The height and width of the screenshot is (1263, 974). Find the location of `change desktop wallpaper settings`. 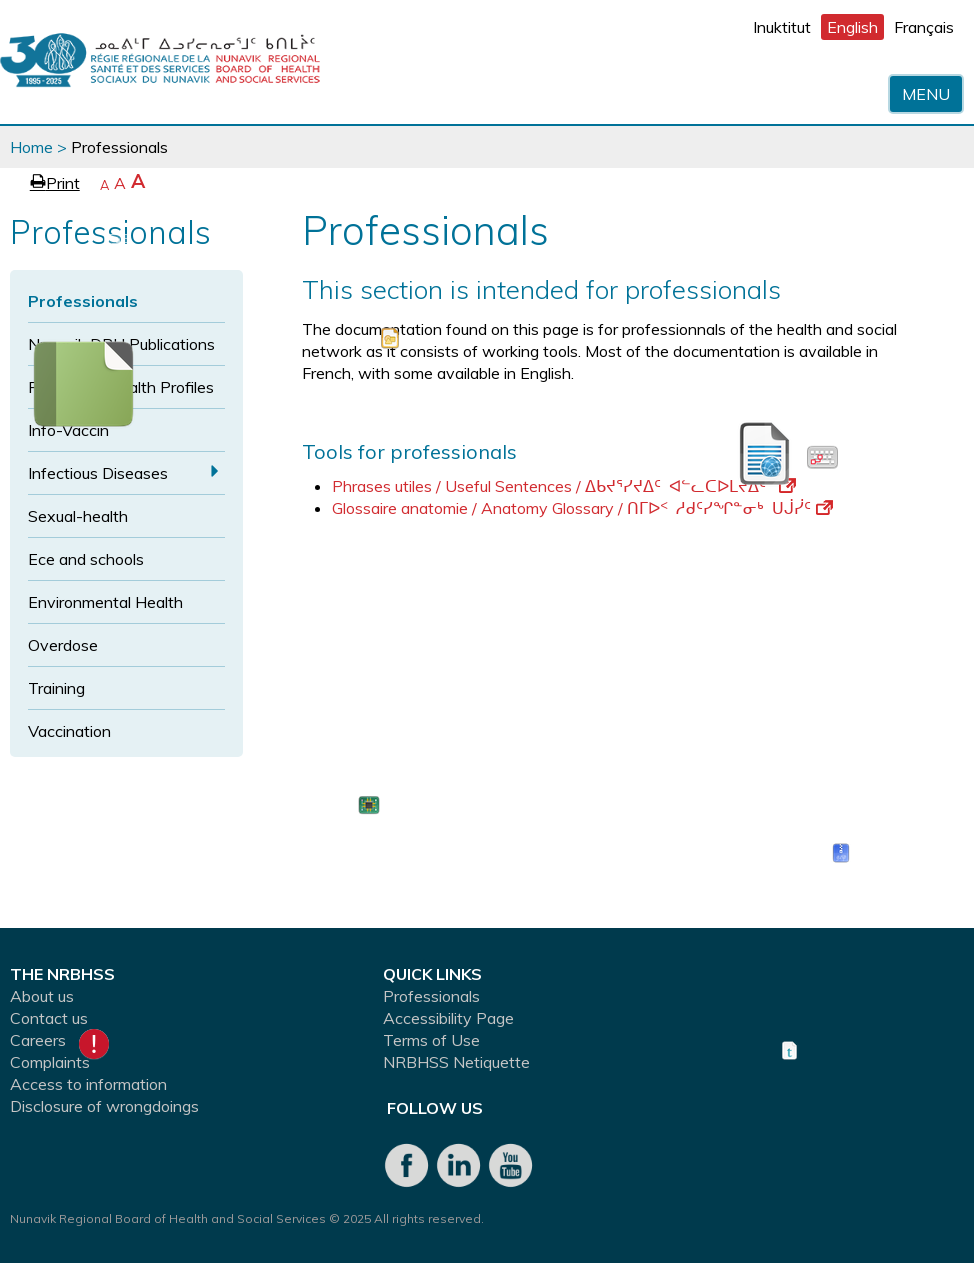

change desktop wallpaper settings is located at coordinates (83, 380).